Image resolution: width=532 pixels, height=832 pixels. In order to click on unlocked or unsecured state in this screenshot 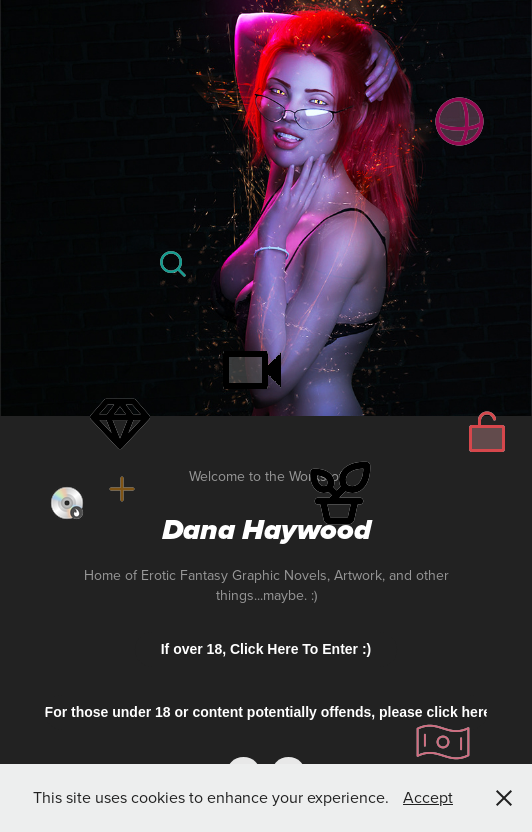, I will do `click(487, 434)`.